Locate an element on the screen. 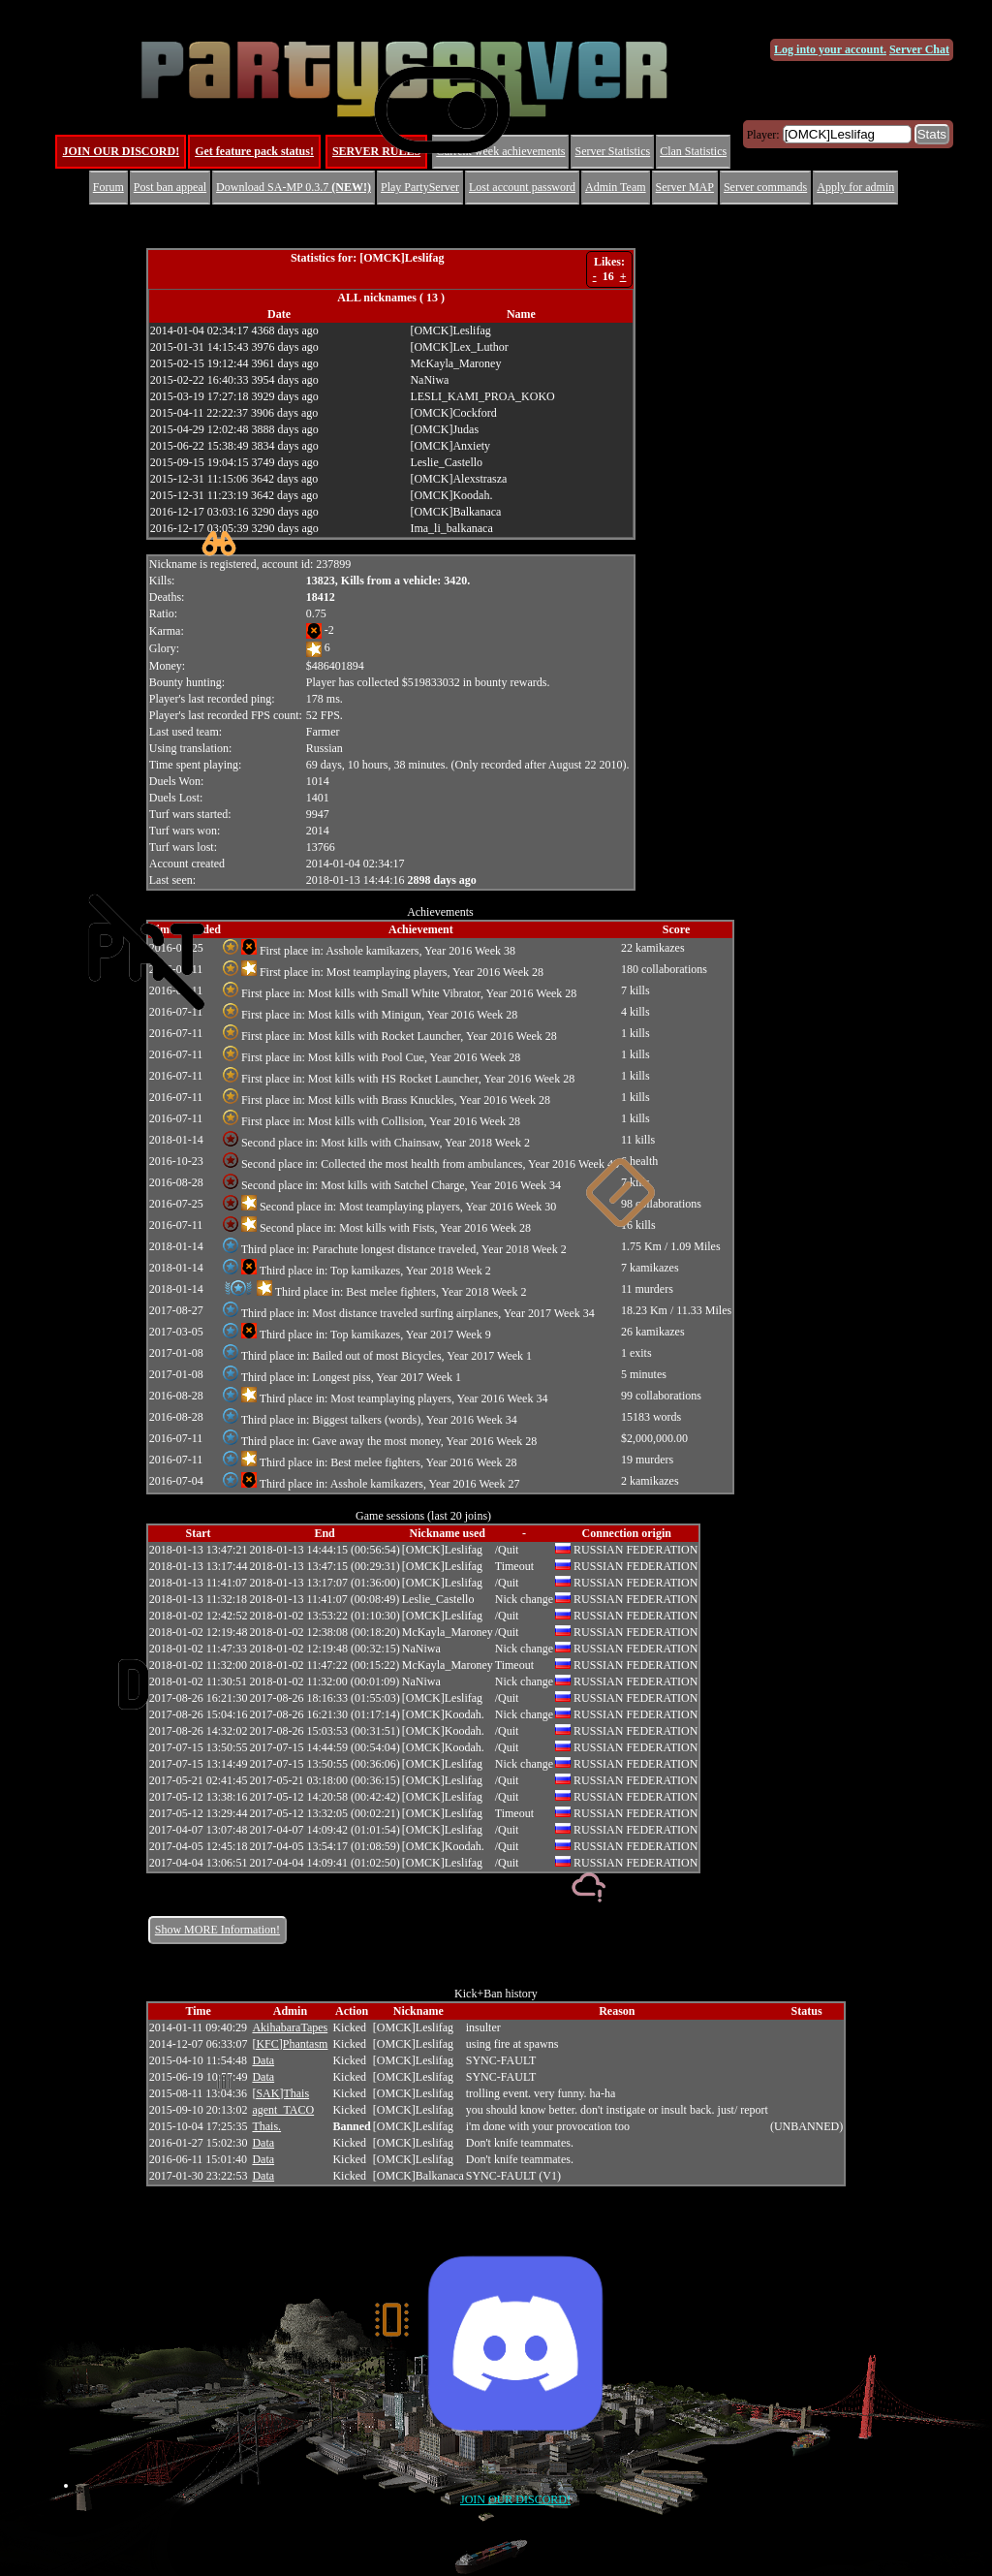 This screenshot has height=2576, width=992. indicates a count or tally of four items is located at coordinates (224, 2082).